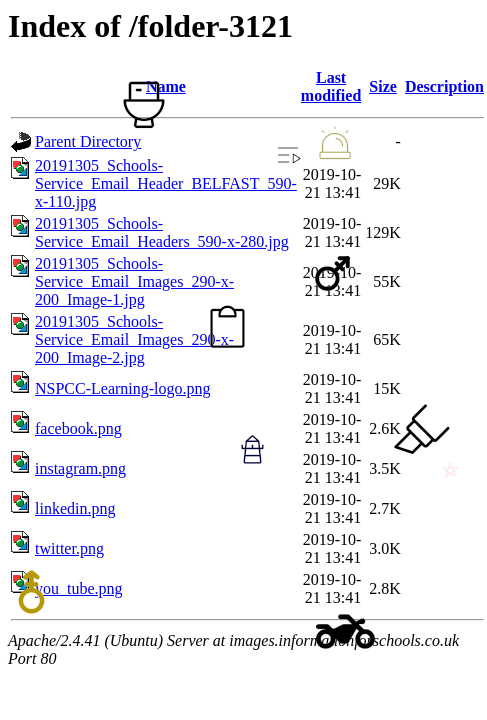 The height and width of the screenshot is (720, 487). I want to click on access website accessibility or SEO audit tools, so click(252, 450).